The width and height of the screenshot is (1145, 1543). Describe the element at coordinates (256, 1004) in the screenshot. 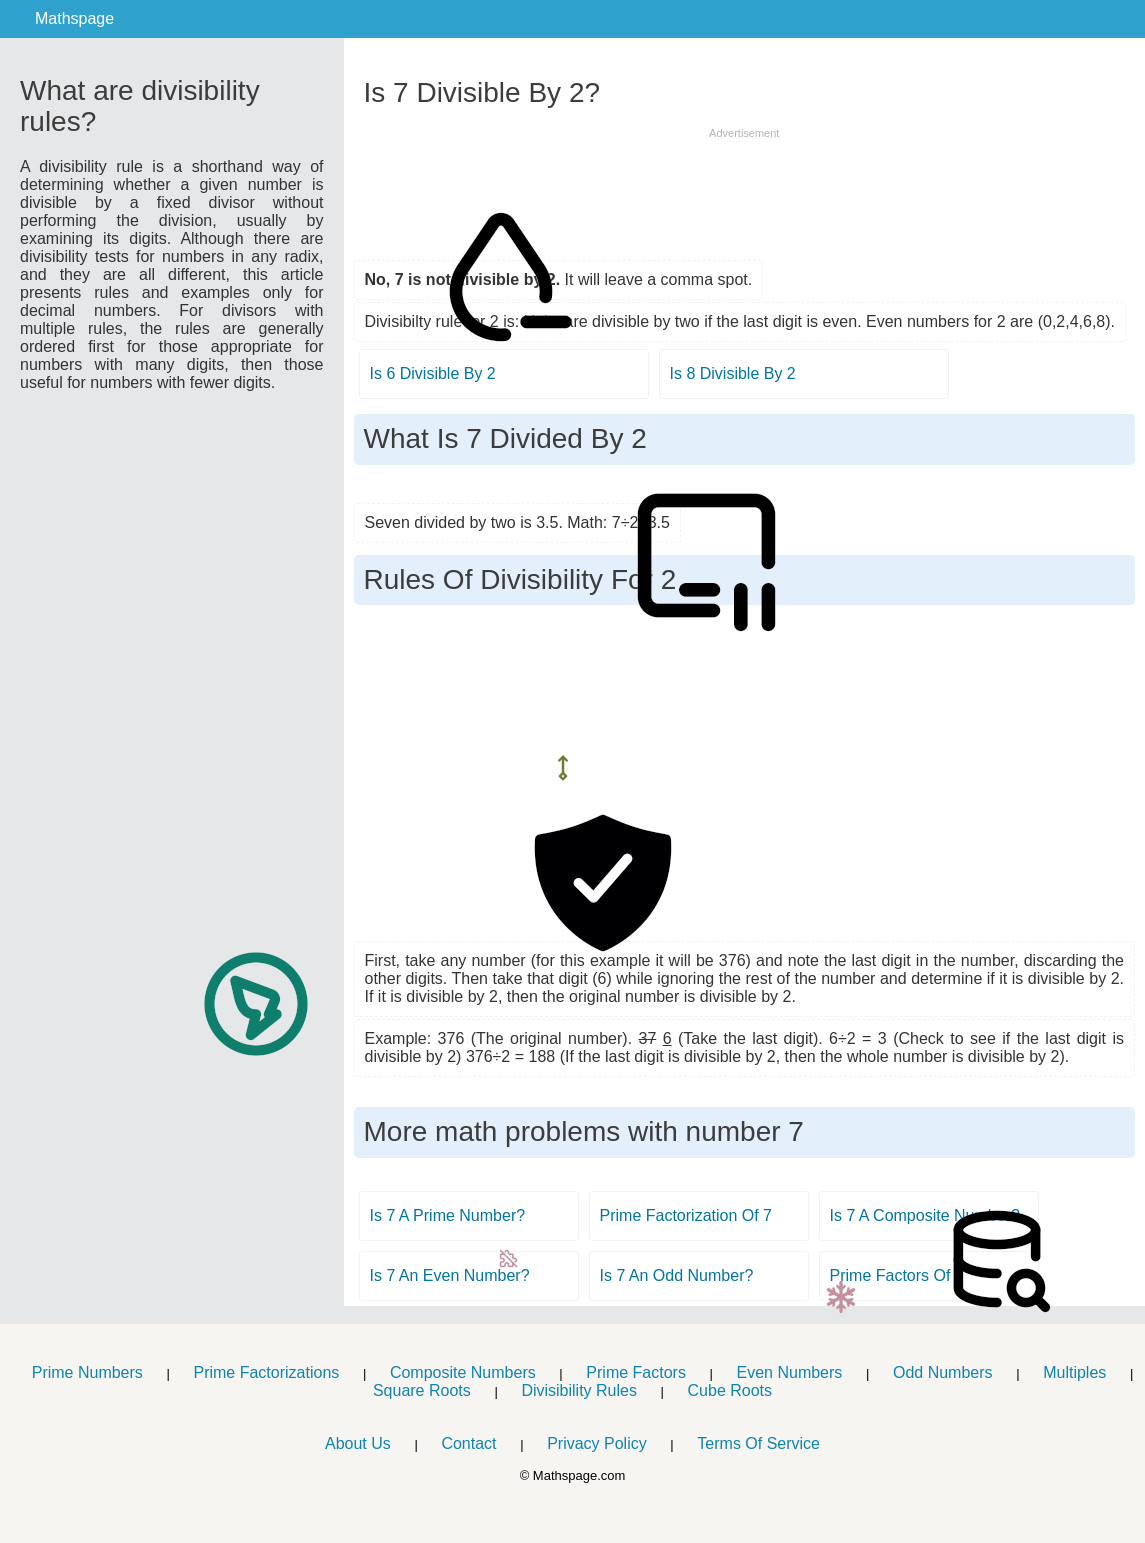

I see `open DingTalk messaging app` at that location.